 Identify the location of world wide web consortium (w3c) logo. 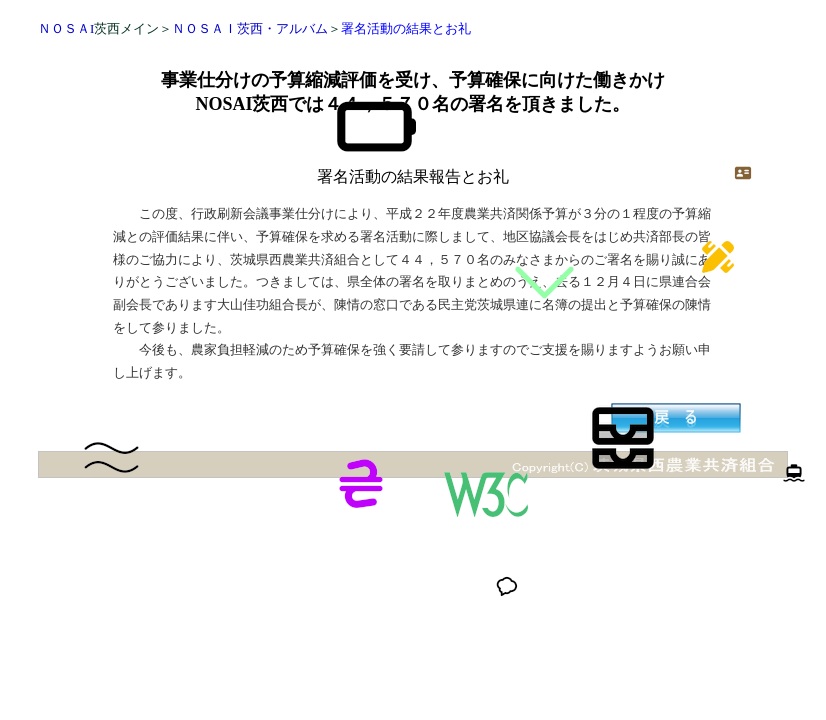
(486, 493).